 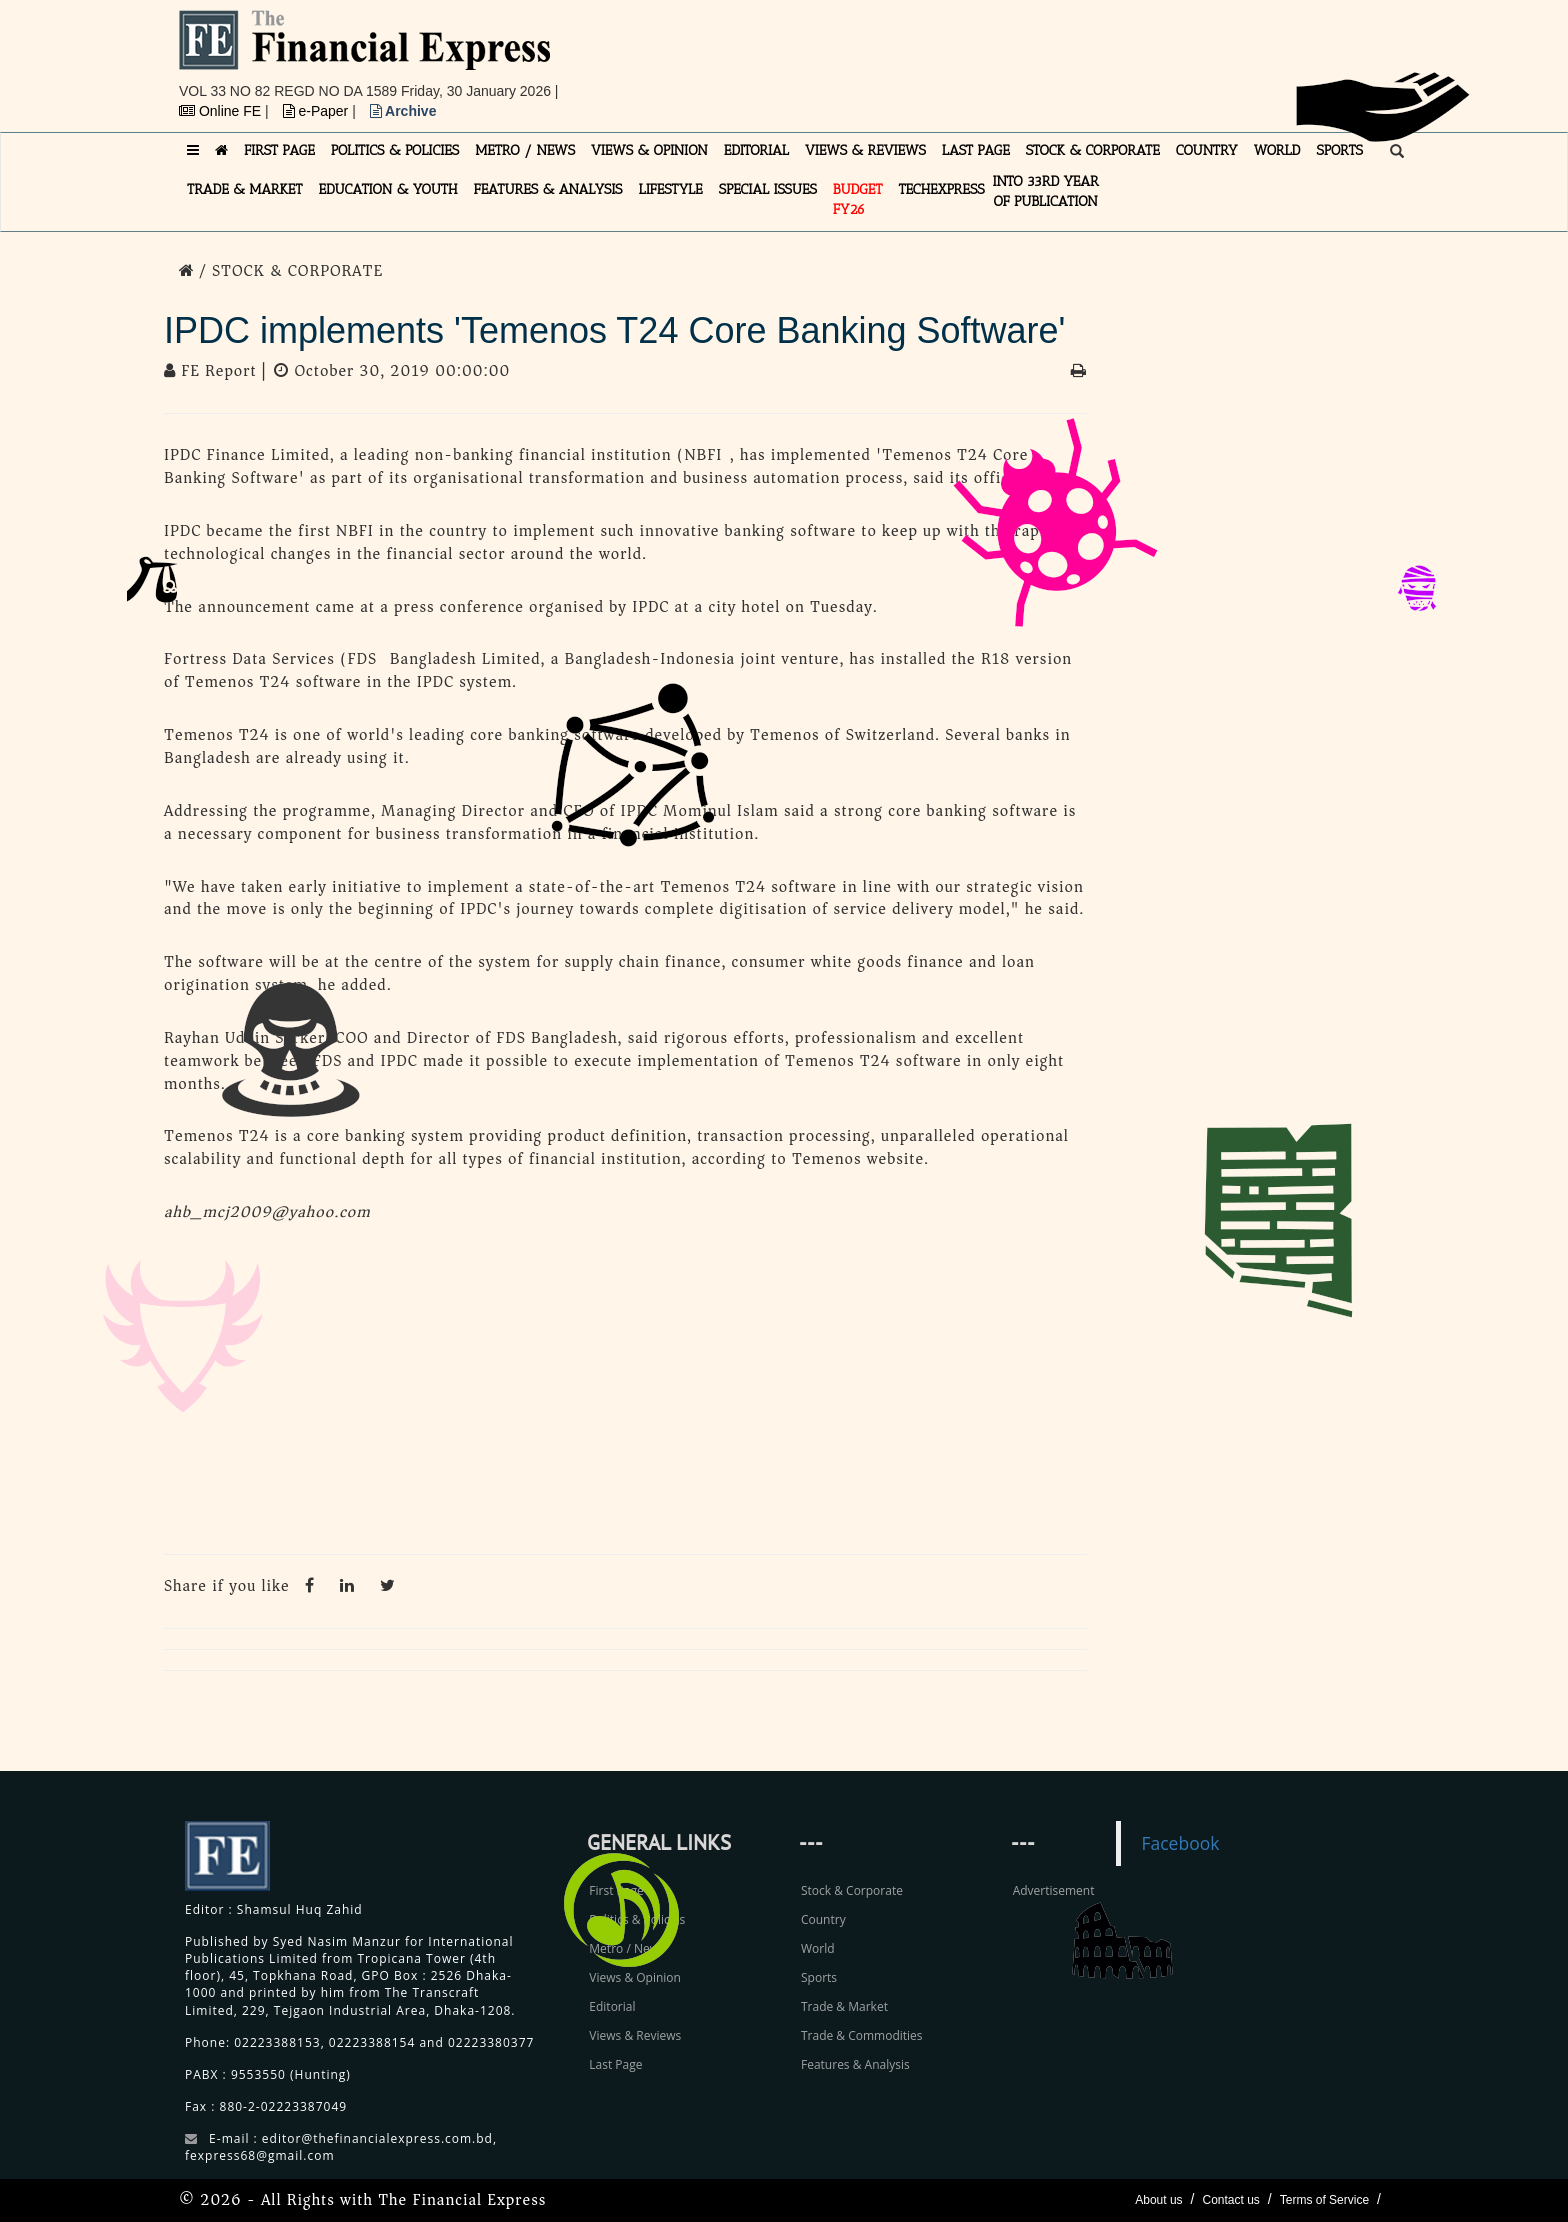 What do you see at coordinates (1122, 1940) in the screenshot?
I see `view historical landmarks or monuments` at bounding box center [1122, 1940].